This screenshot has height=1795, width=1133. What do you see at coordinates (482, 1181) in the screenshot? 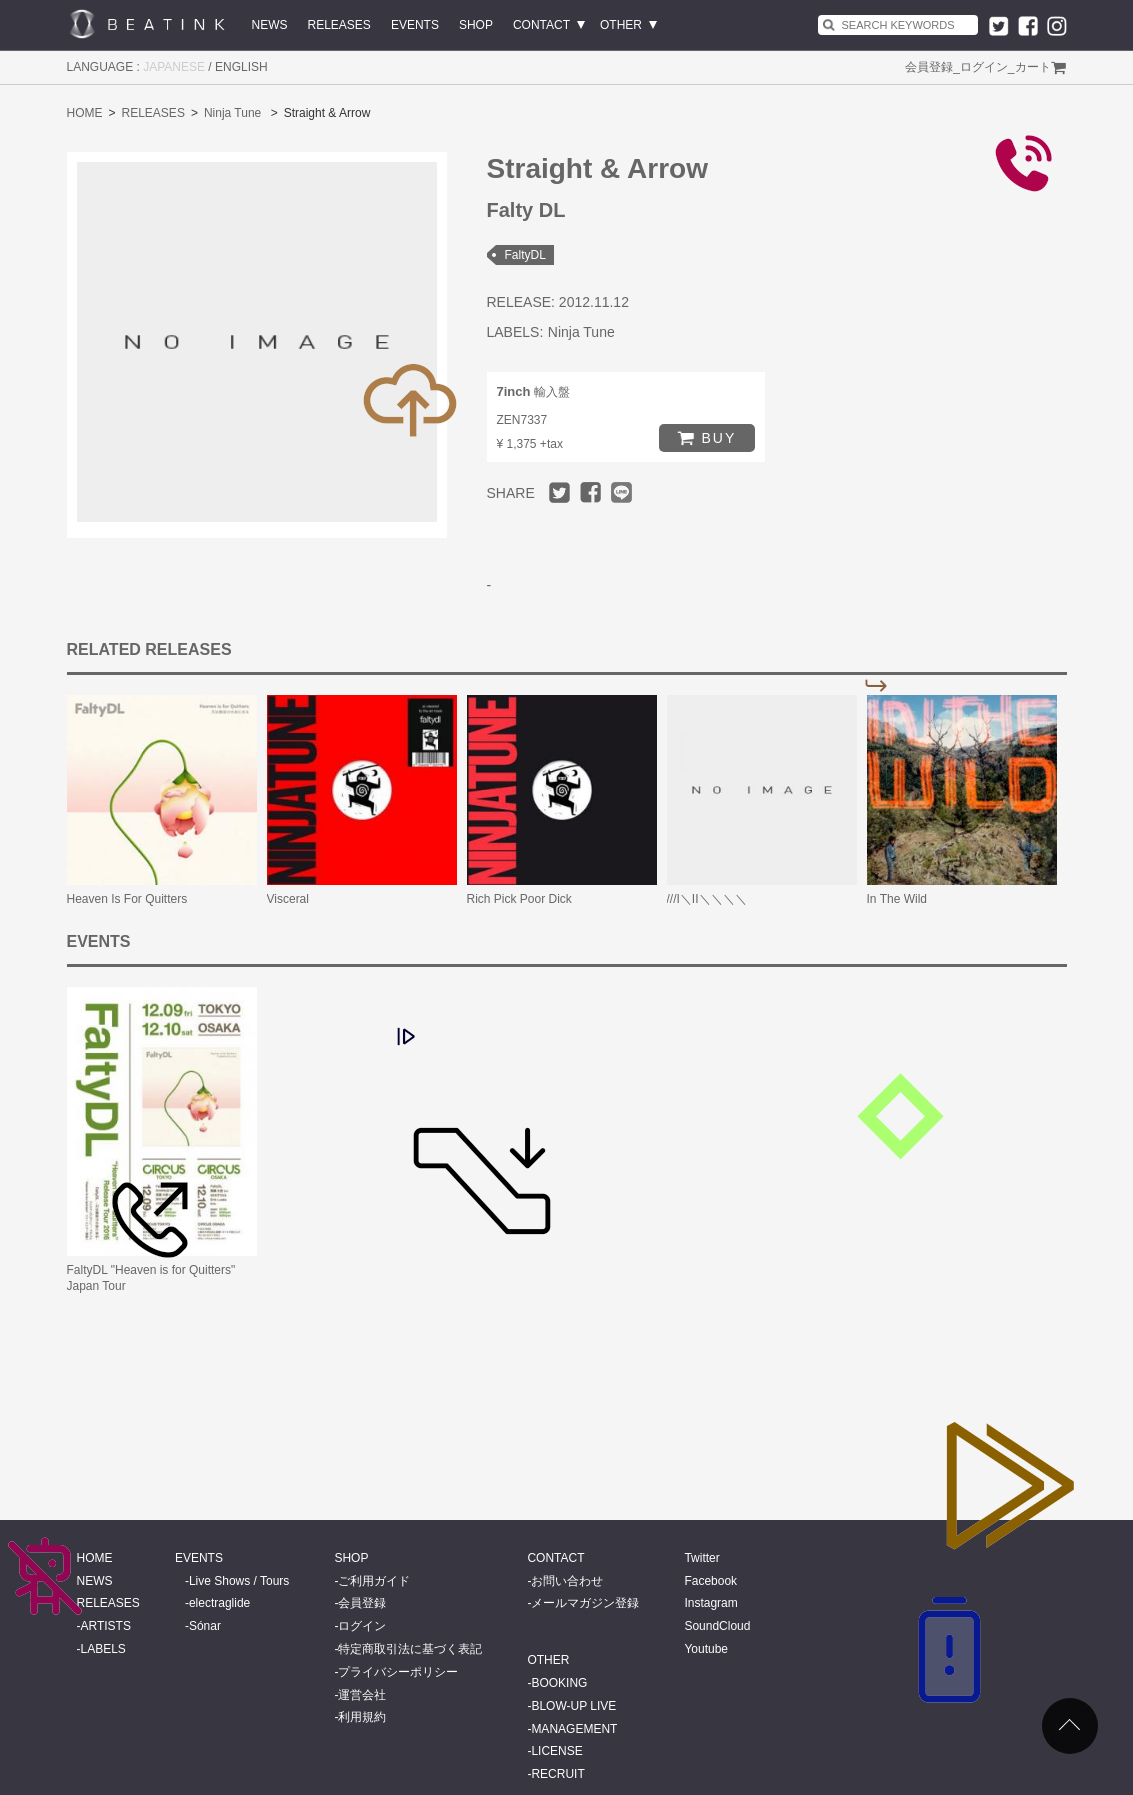
I see `indicates escalator going down` at bounding box center [482, 1181].